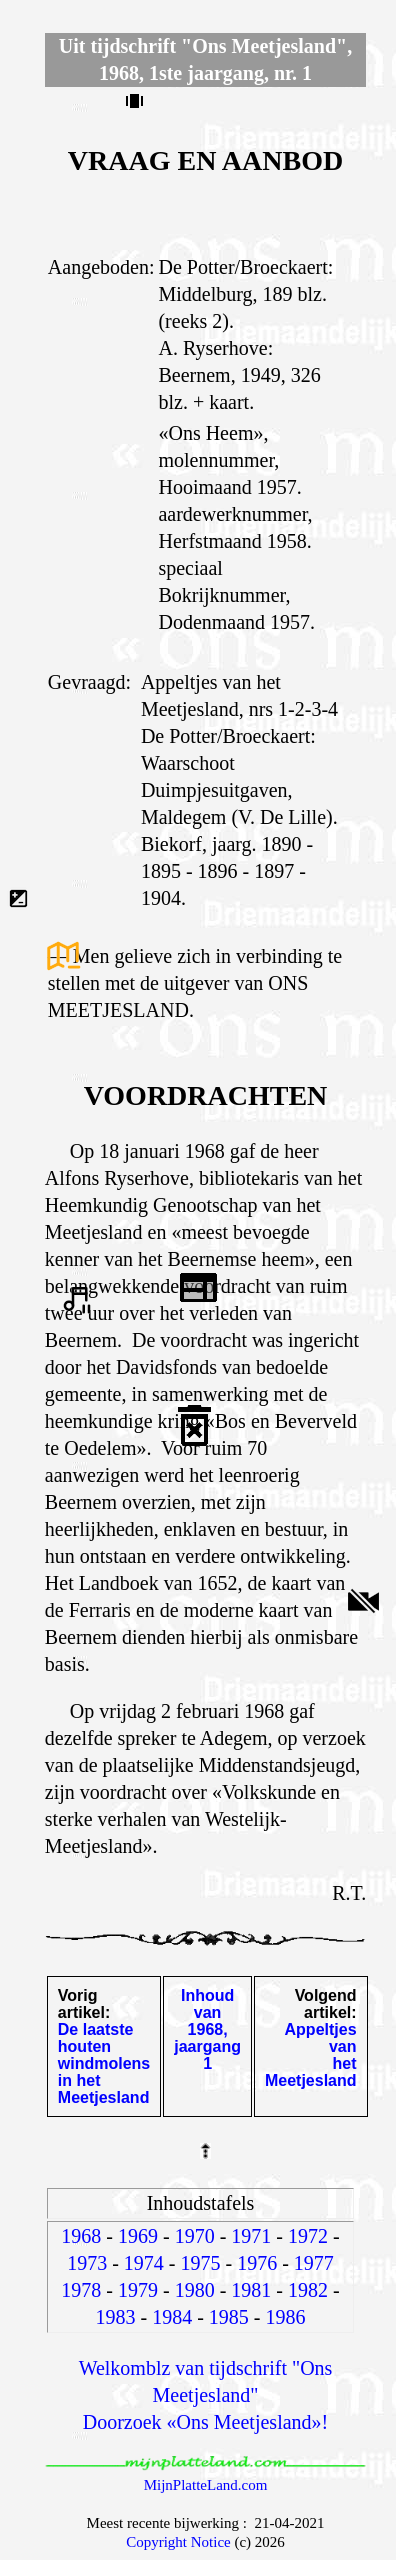 This screenshot has width=396, height=2560. I want to click on permanently delete an item, so click(194, 1425).